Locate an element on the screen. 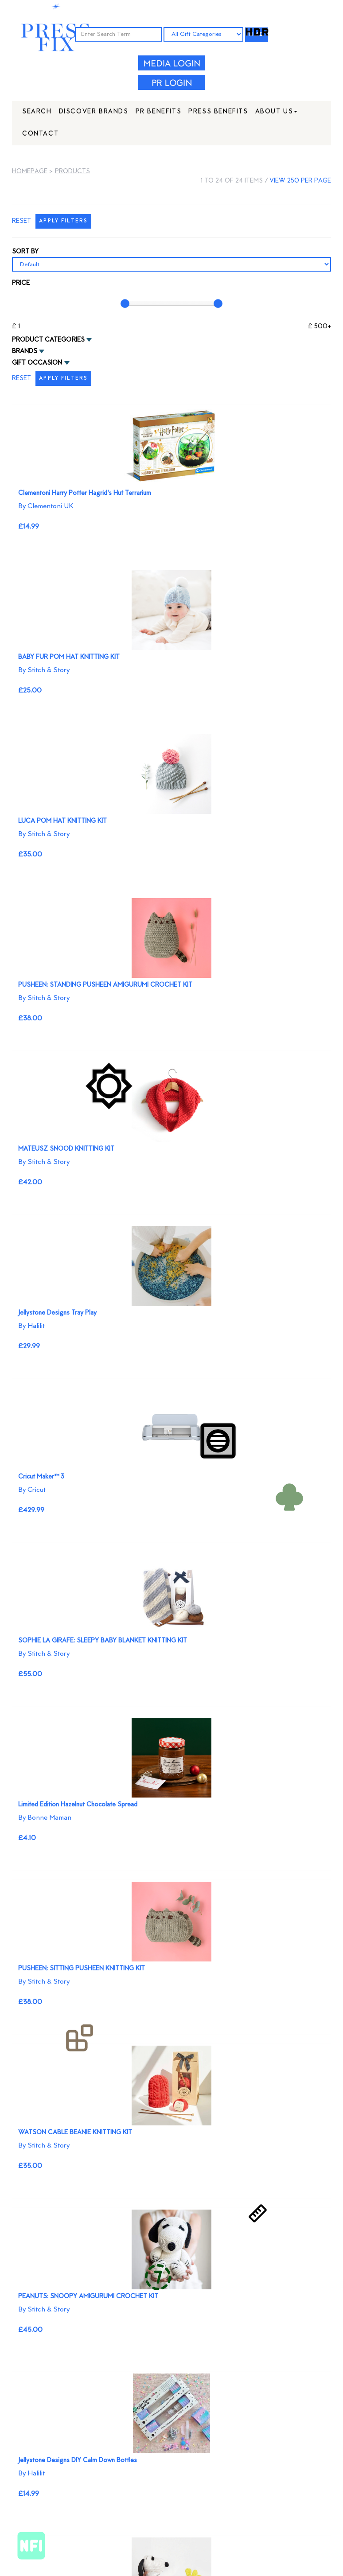 This screenshot has height=2576, width=343. access heating, ventilation, and air conditioning controls is located at coordinates (218, 1441).